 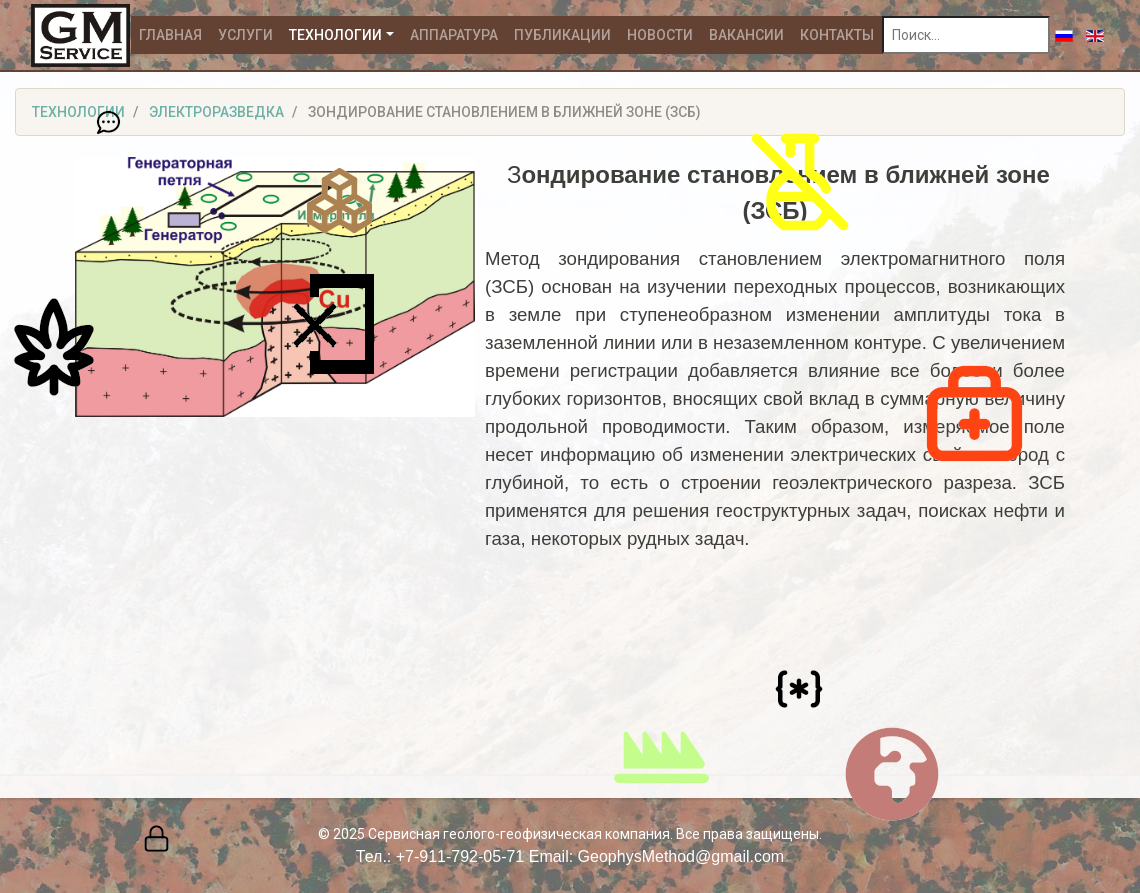 What do you see at coordinates (799, 689) in the screenshot?
I see `insert a code snippet or variable placeholder` at bounding box center [799, 689].